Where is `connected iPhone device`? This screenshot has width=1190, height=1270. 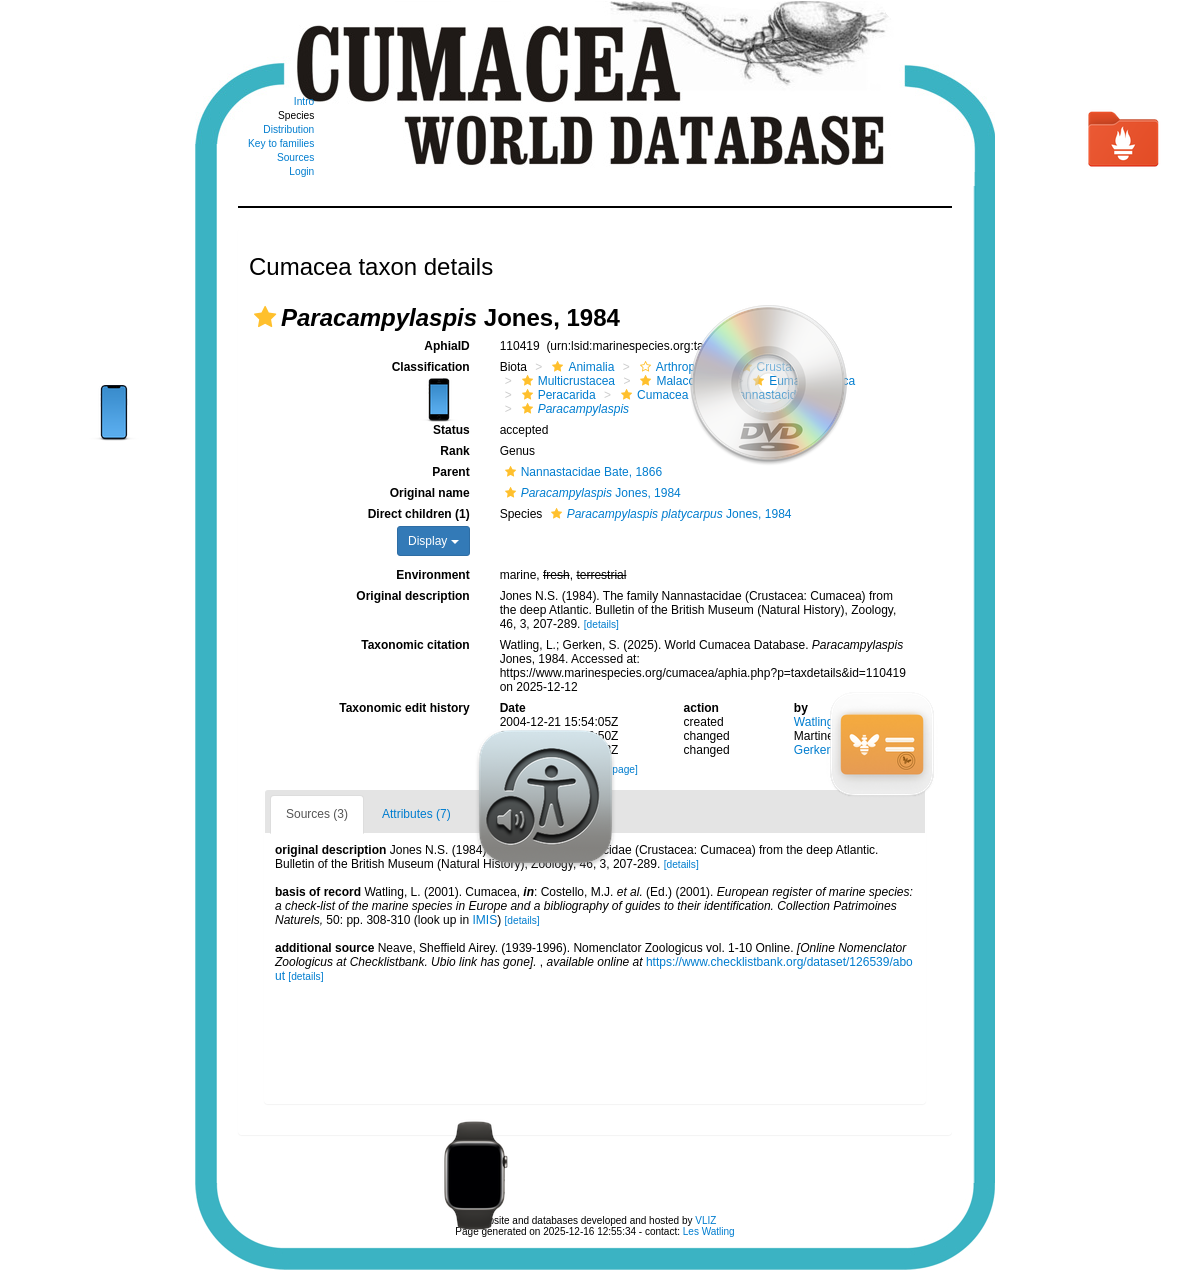
connected iPhone device is located at coordinates (439, 400).